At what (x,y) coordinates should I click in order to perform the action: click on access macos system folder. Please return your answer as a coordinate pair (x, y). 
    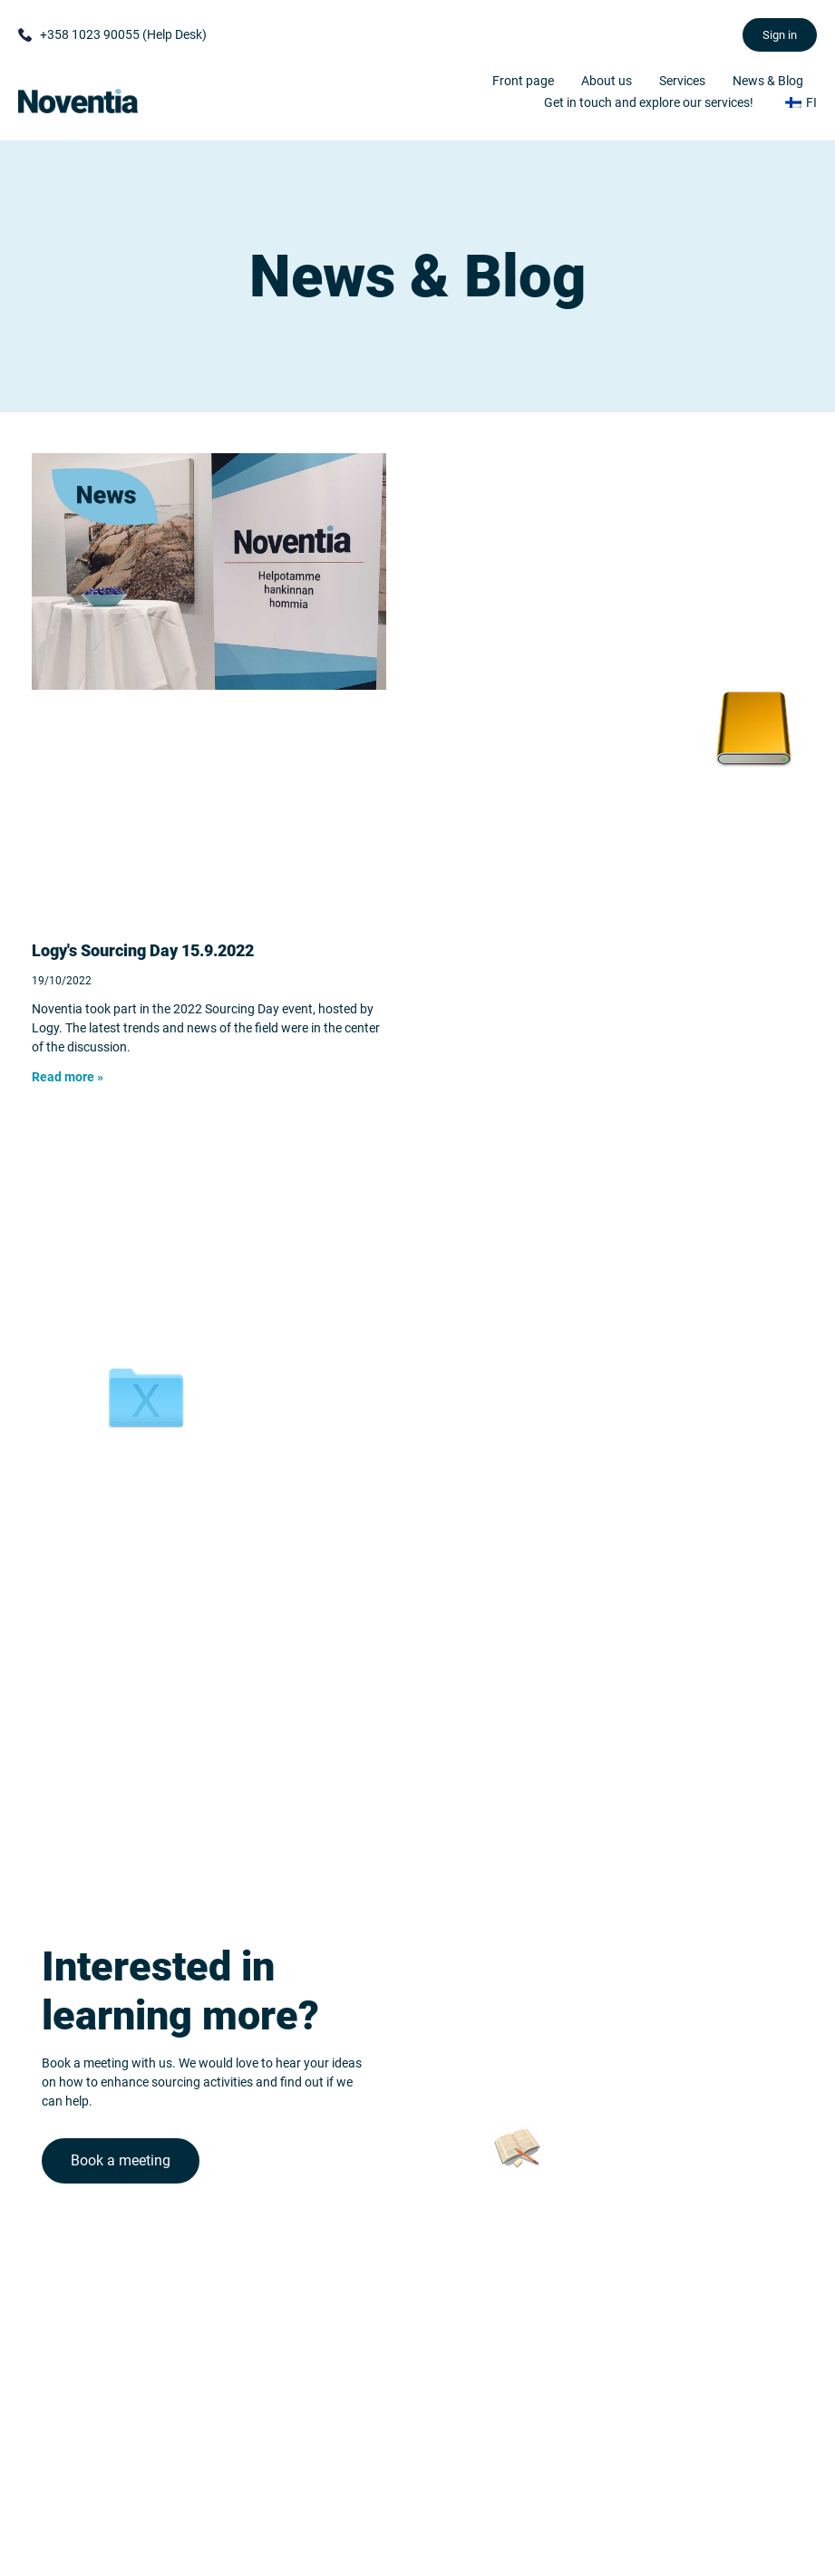
    Looking at the image, I should click on (146, 1398).